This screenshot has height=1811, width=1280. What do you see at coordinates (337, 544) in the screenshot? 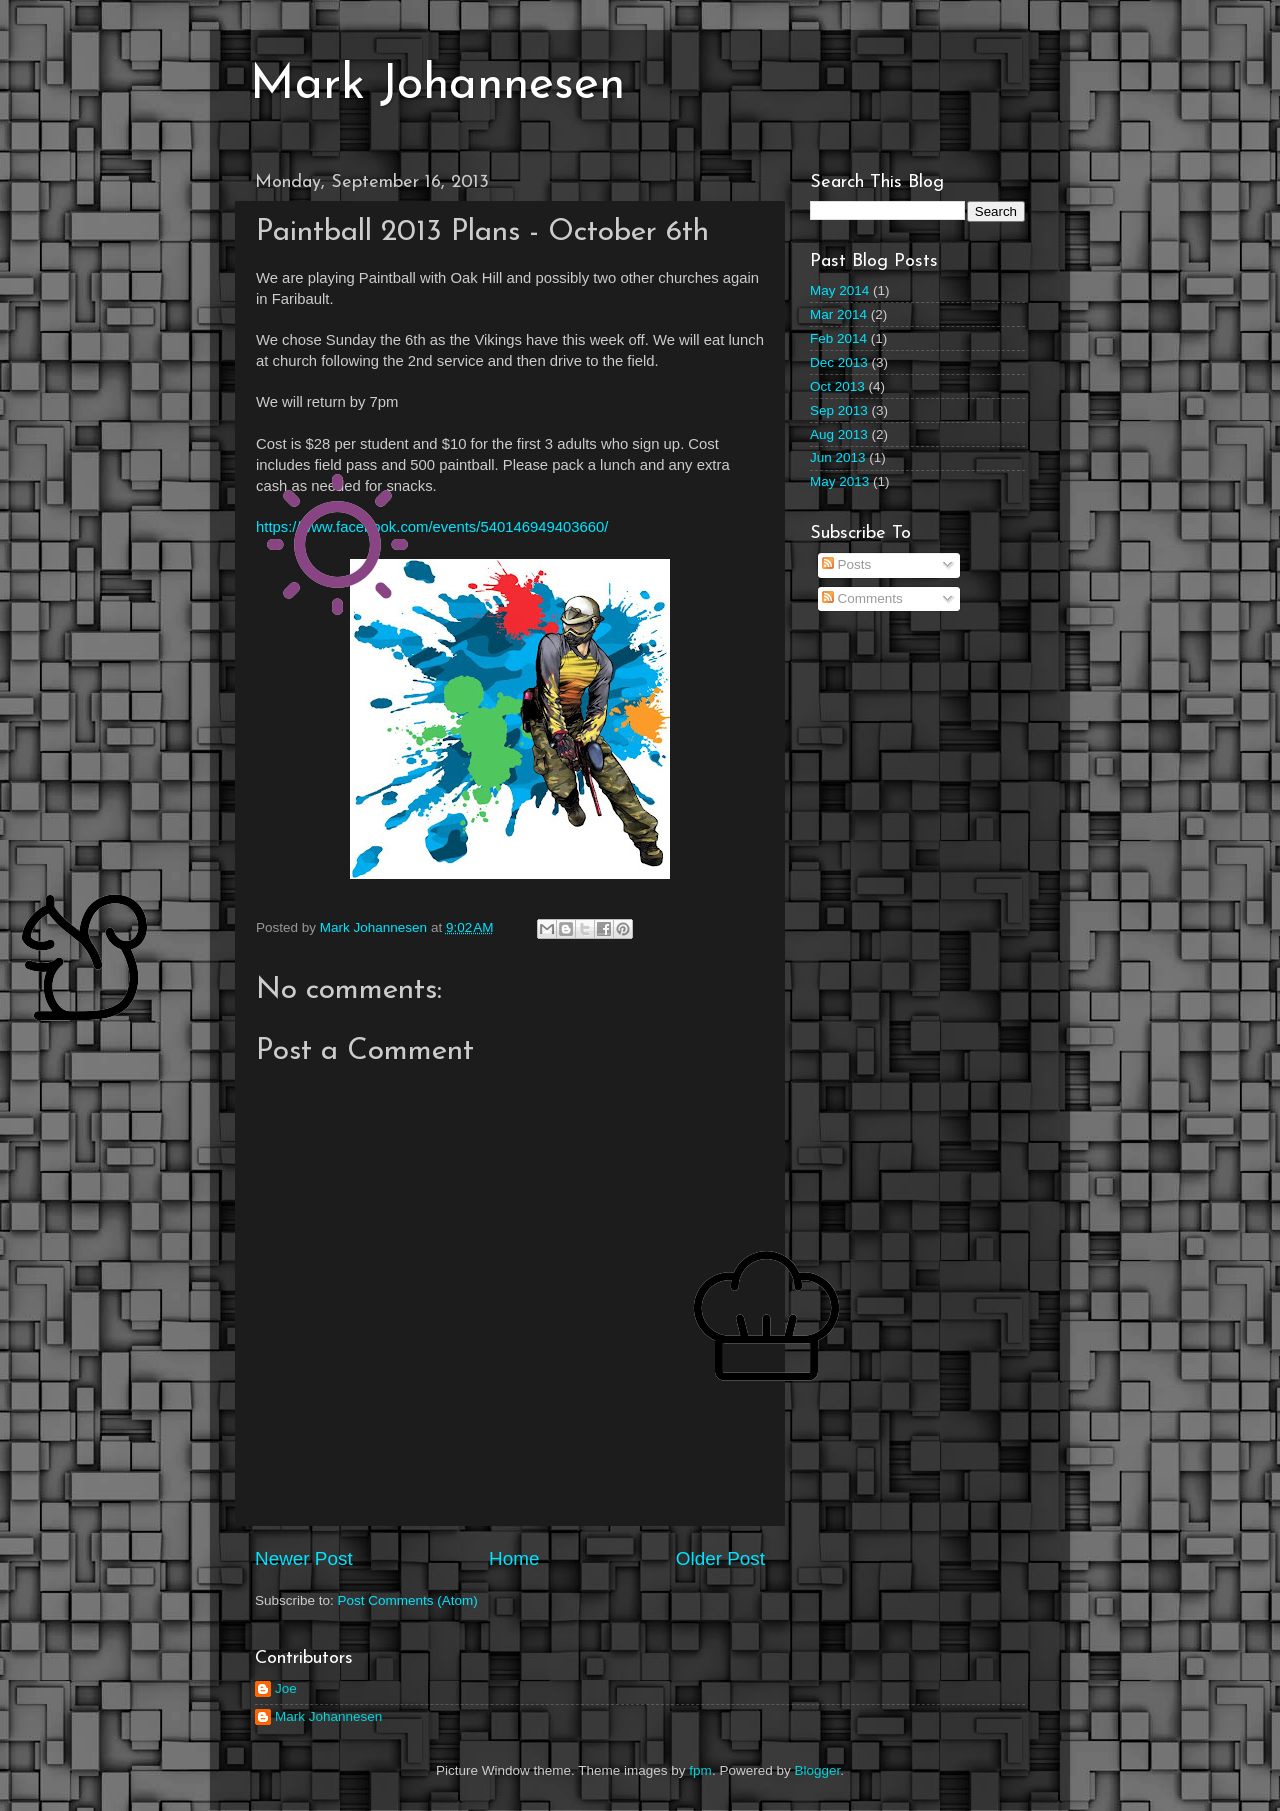
I see `reduce screen brightness` at bounding box center [337, 544].